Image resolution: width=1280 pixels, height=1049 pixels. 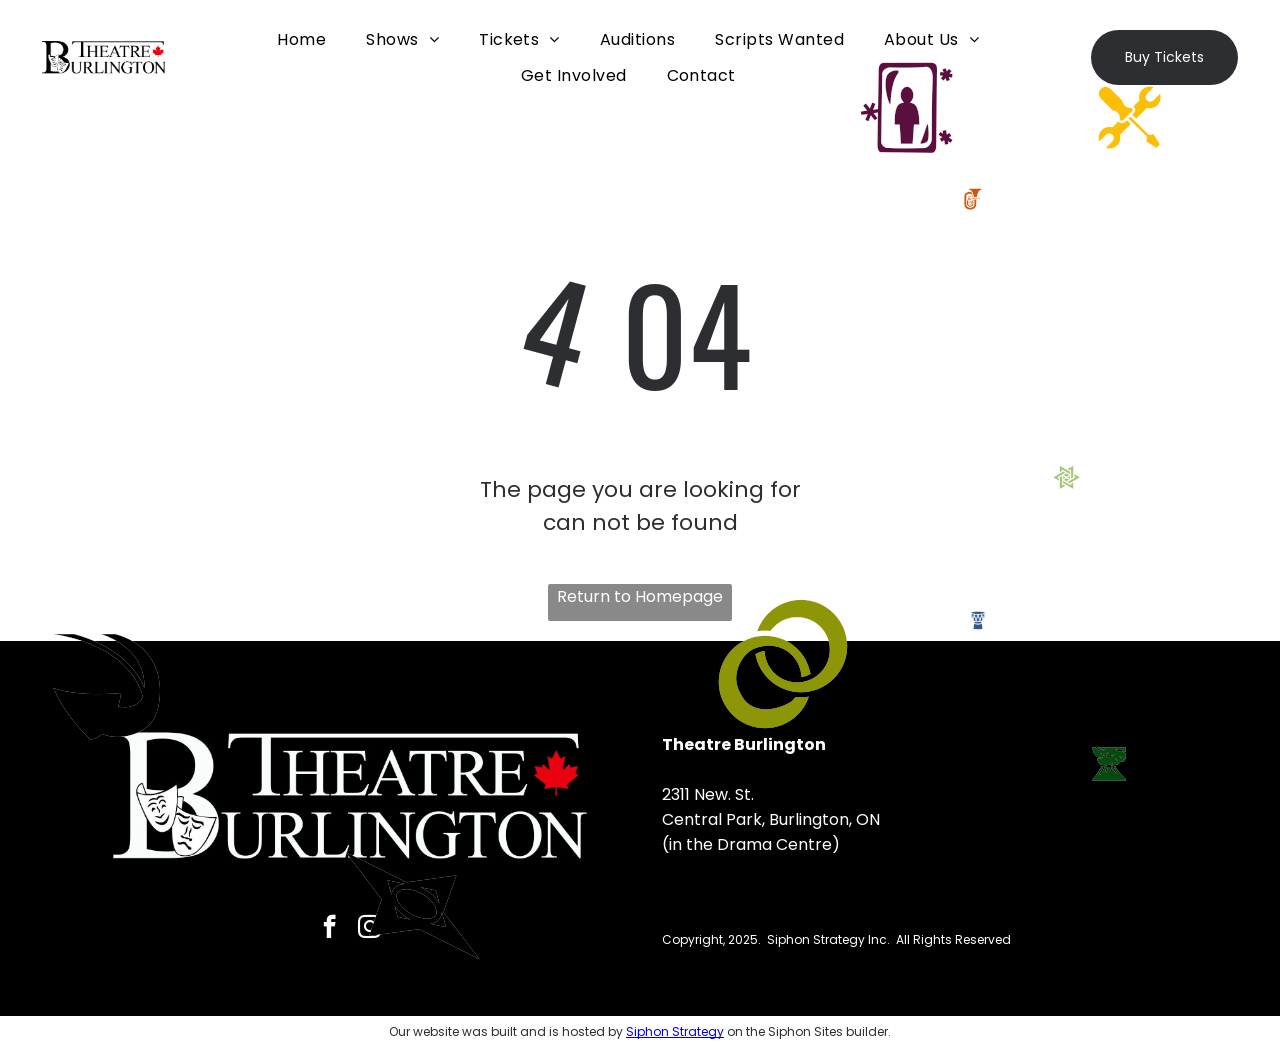 I want to click on indicates volcanic activity or geological hazard, so click(x=1109, y=764).